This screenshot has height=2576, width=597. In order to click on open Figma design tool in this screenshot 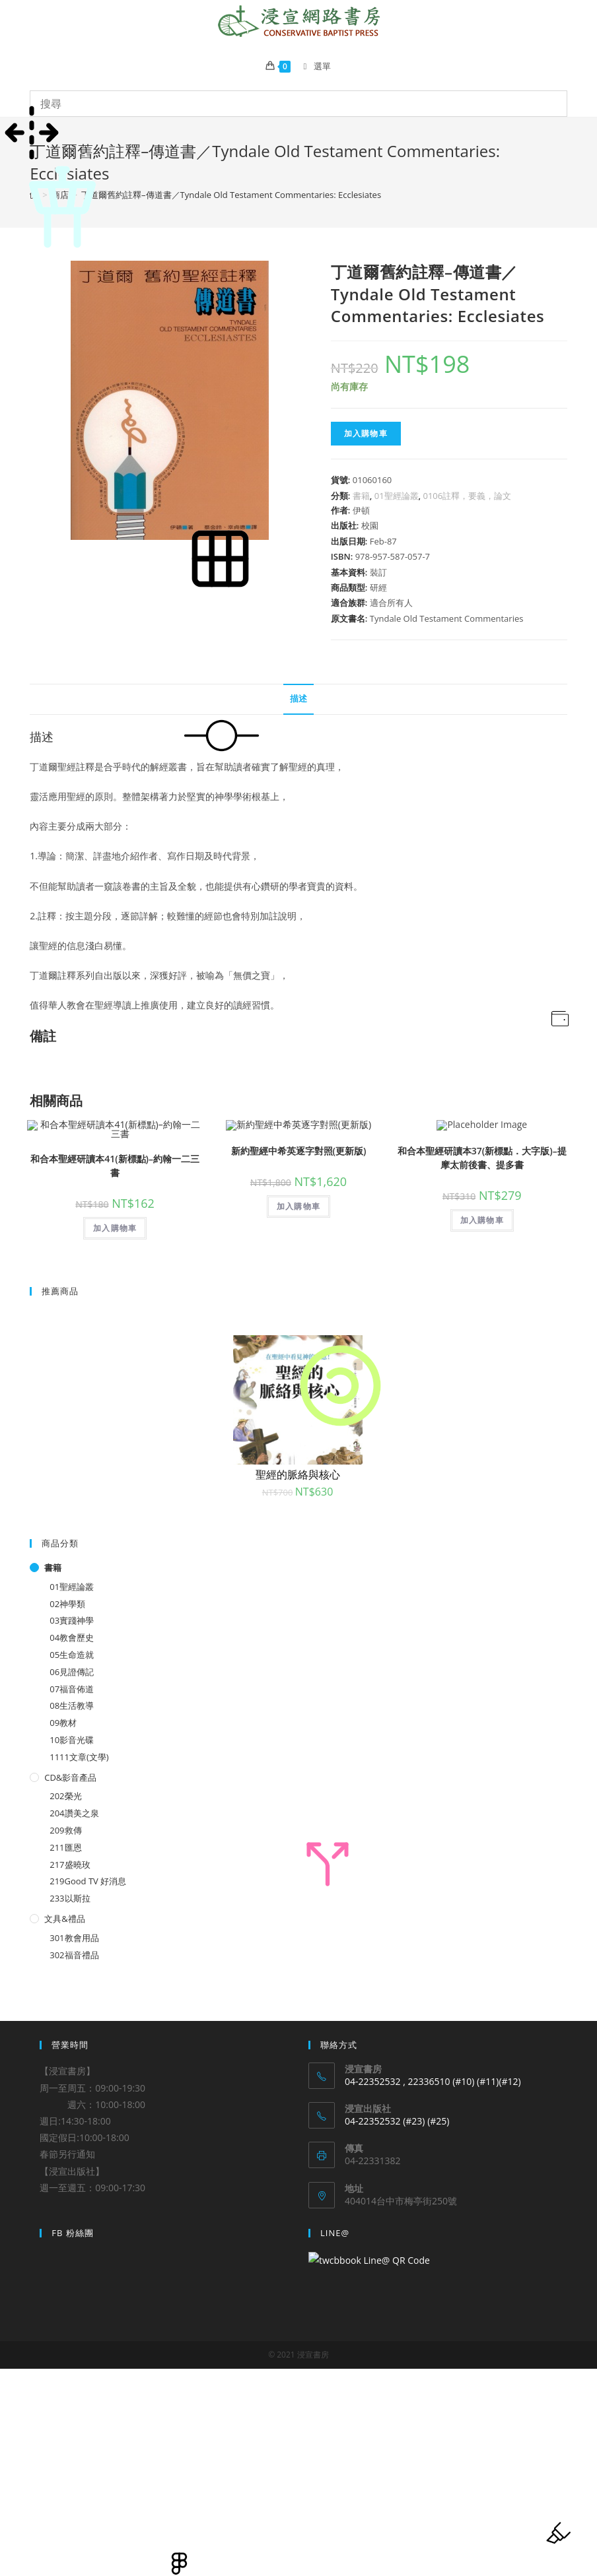, I will do `click(179, 2563)`.